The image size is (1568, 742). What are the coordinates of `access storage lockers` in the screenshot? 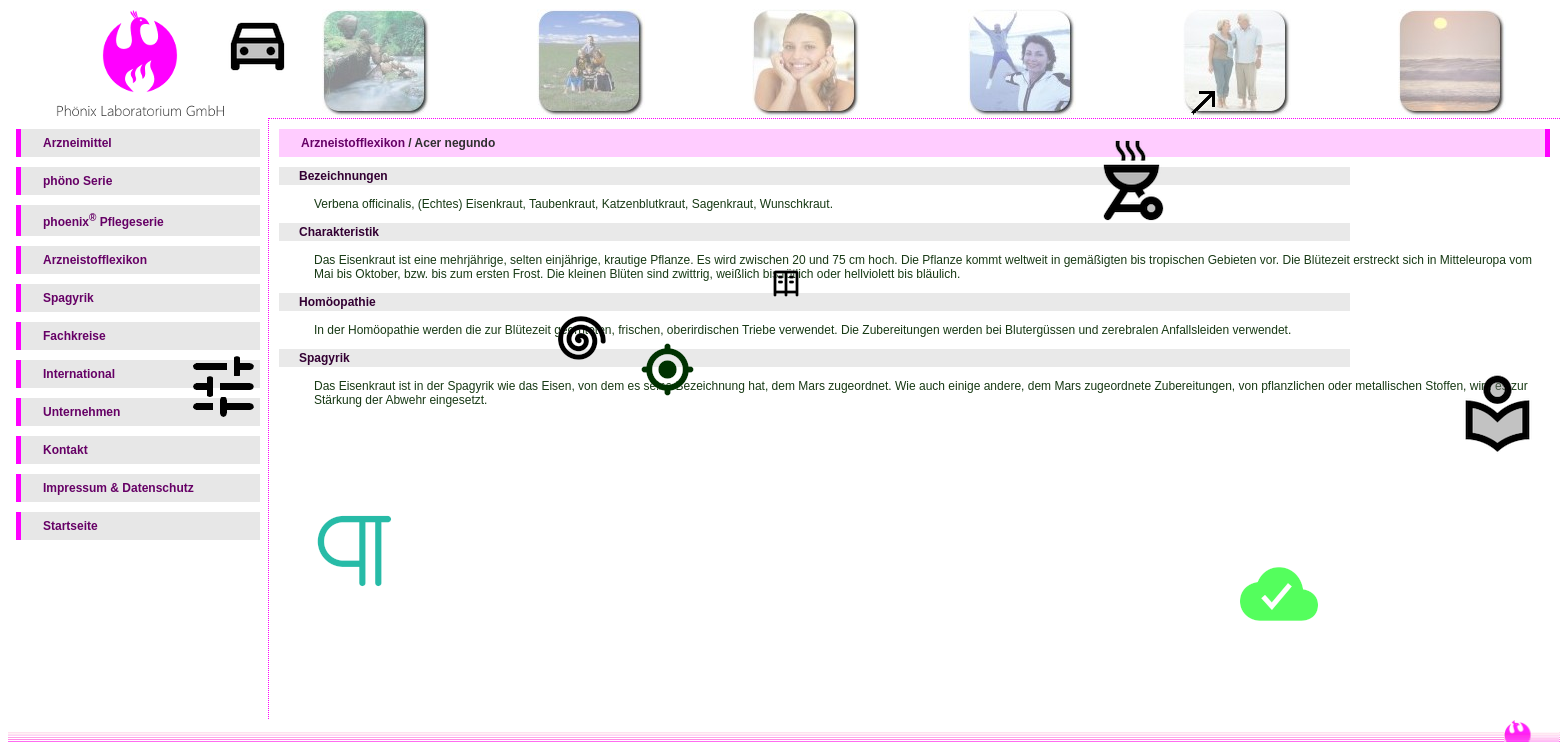 It's located at (786, 283).